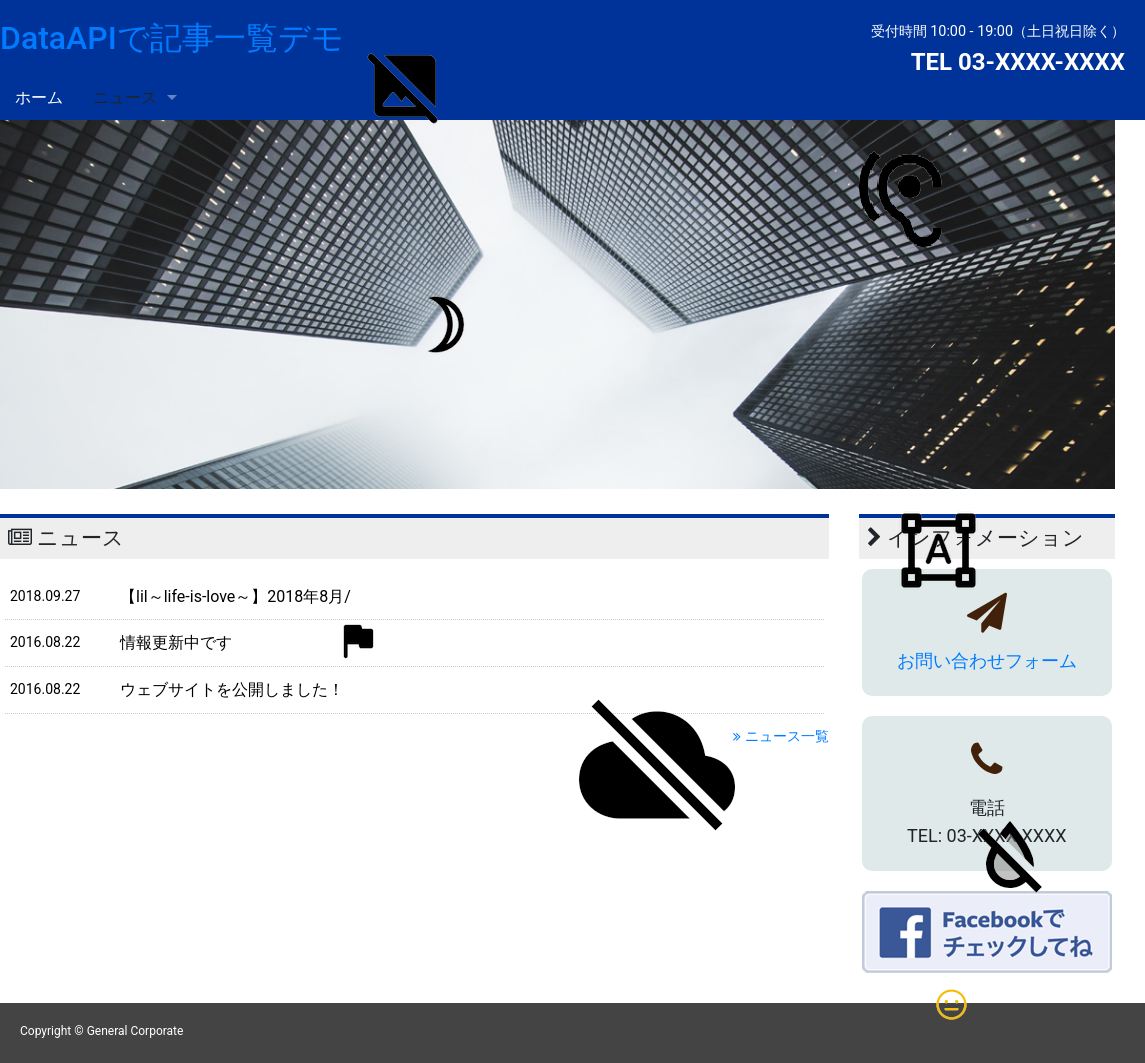  Describe the element at coordinates (444, 324) in the screenshot. I see `toggle dark mode or night theme` at that location.